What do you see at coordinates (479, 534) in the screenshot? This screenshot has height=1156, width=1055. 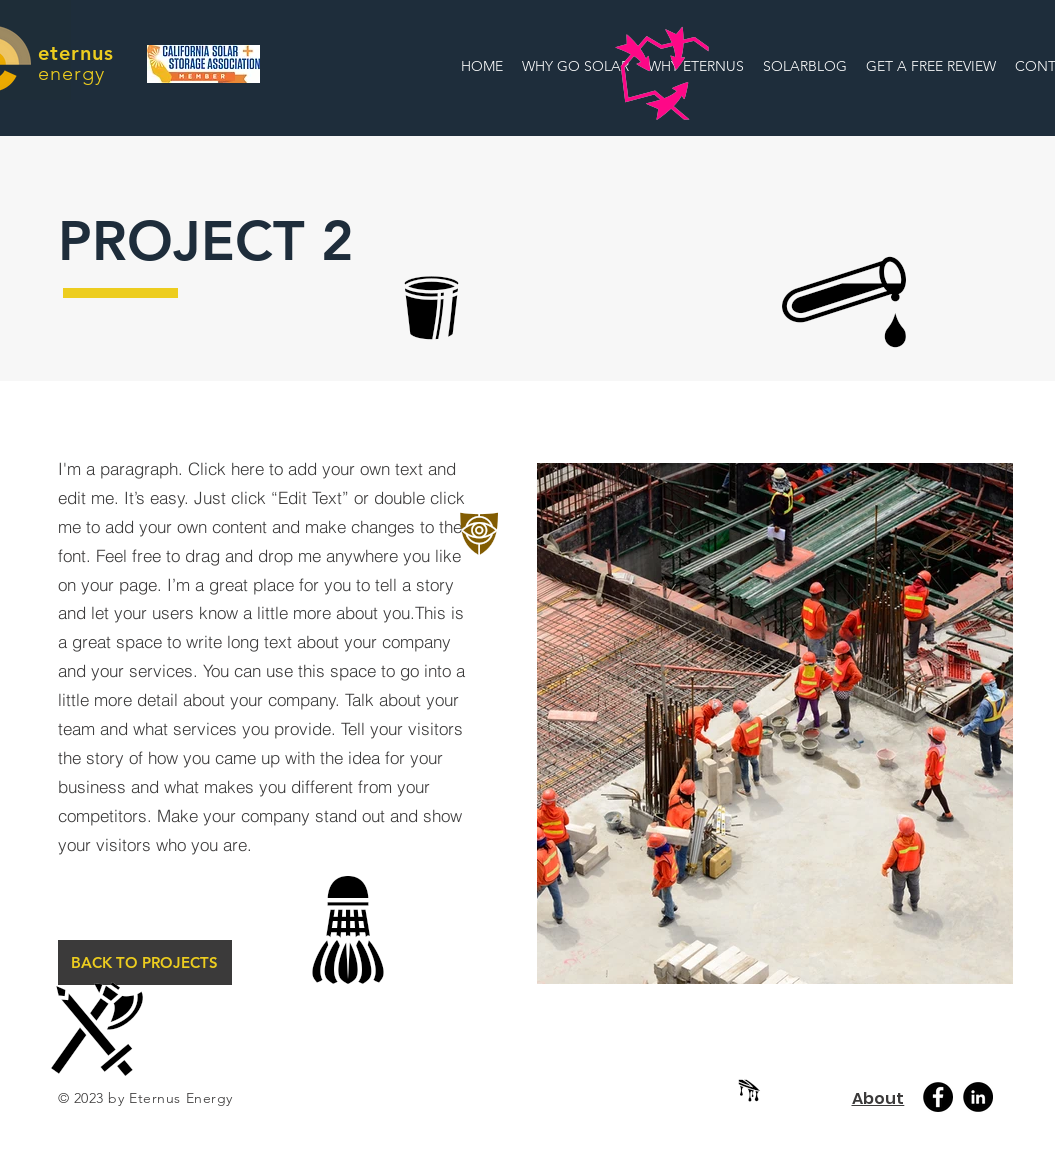 I see `enable privacy protection mode` at bounding box center [479, 534].